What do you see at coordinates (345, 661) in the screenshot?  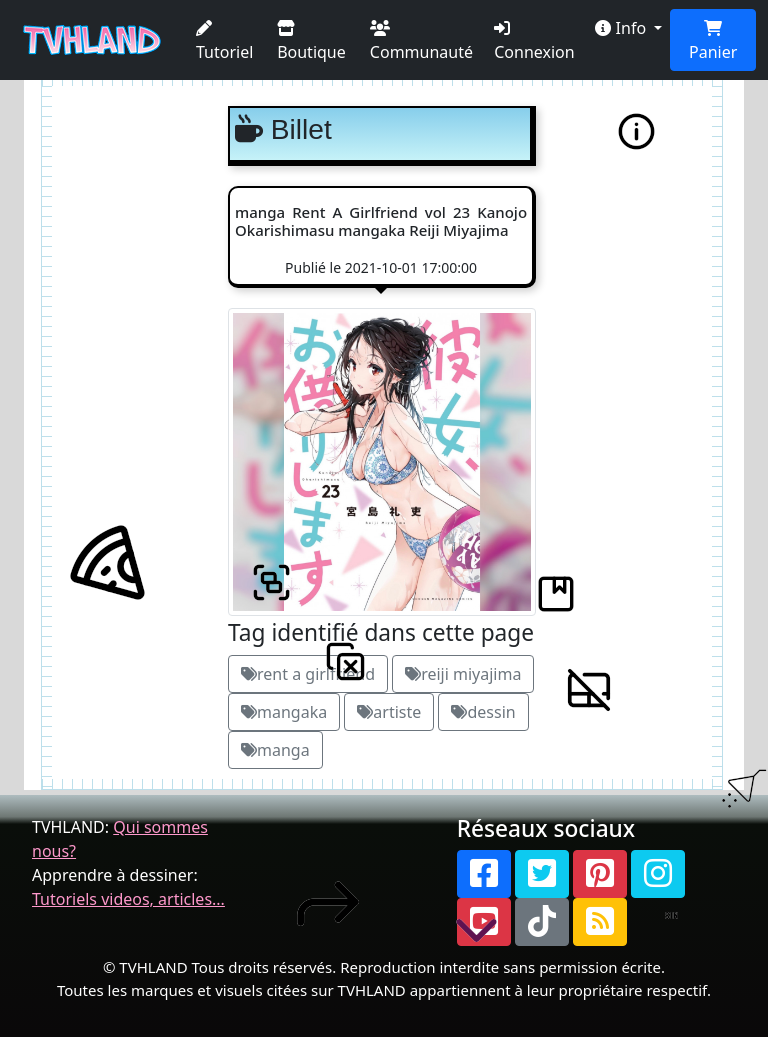 I see `cancel or clear clipboard content` at bounding box center [345, 661].